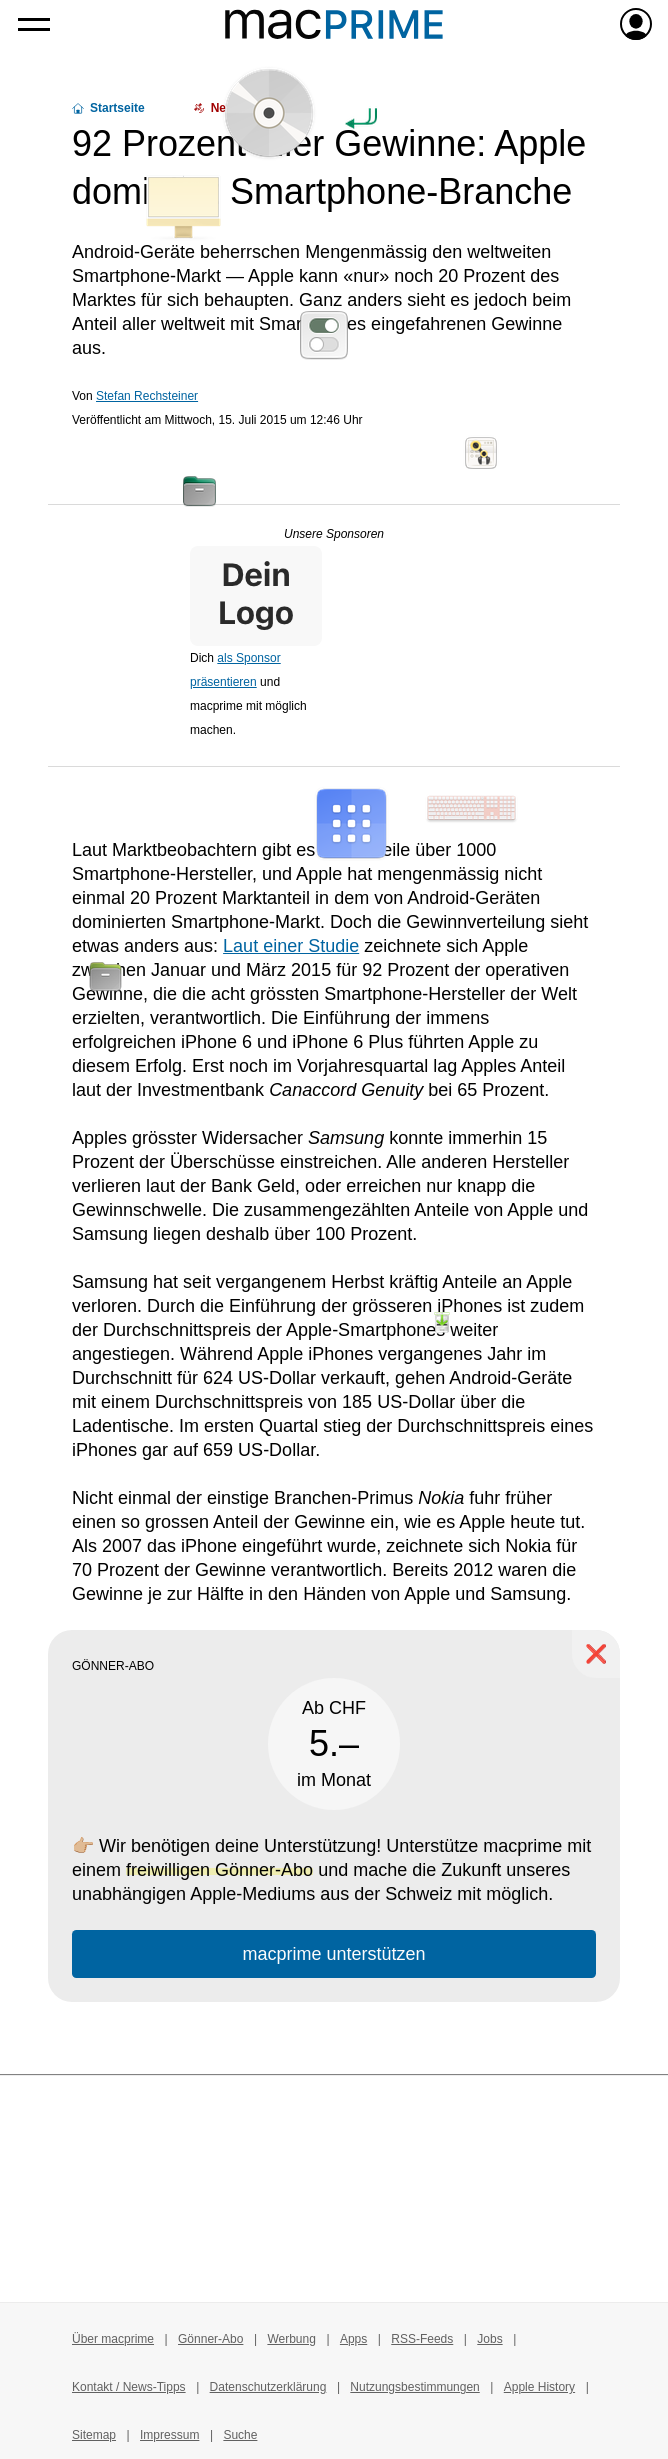  I want to click on open gnome builder development environment, so click(481, 453).